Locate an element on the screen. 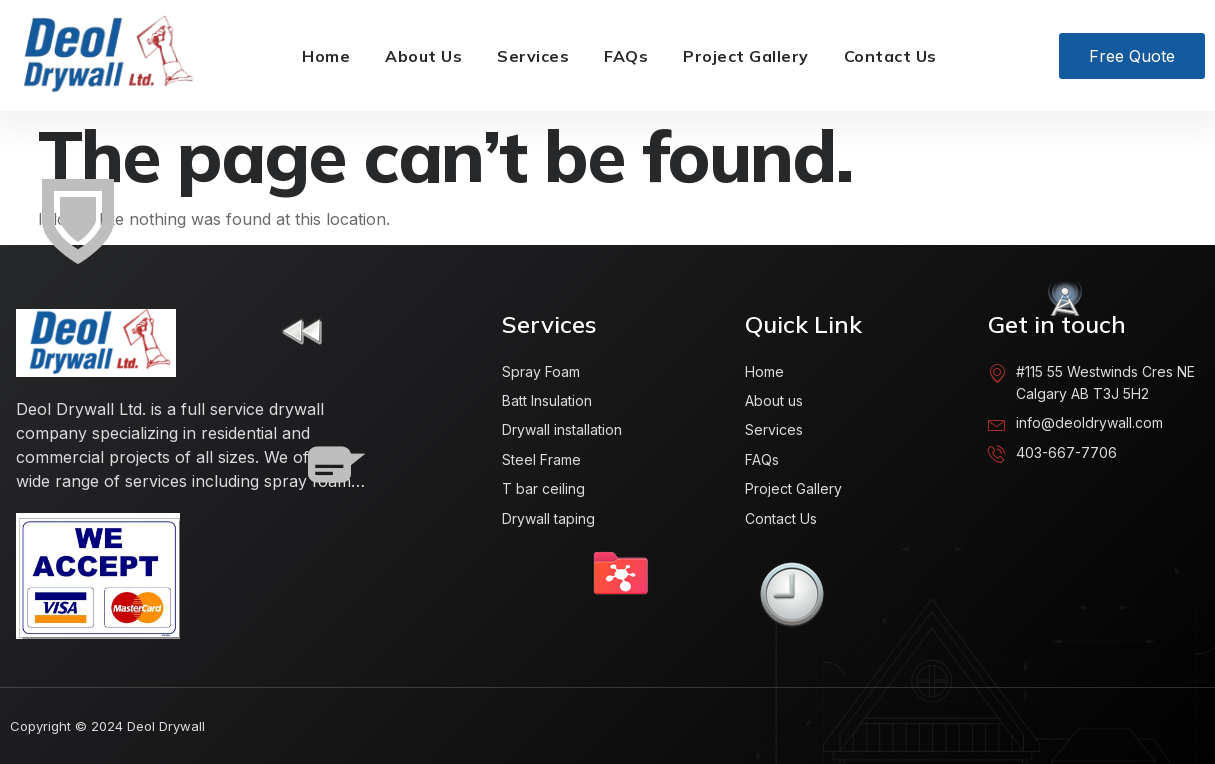 The height and width of the screenshot is (764, 1215). indicates high security status is located at coordinates (78, 221).